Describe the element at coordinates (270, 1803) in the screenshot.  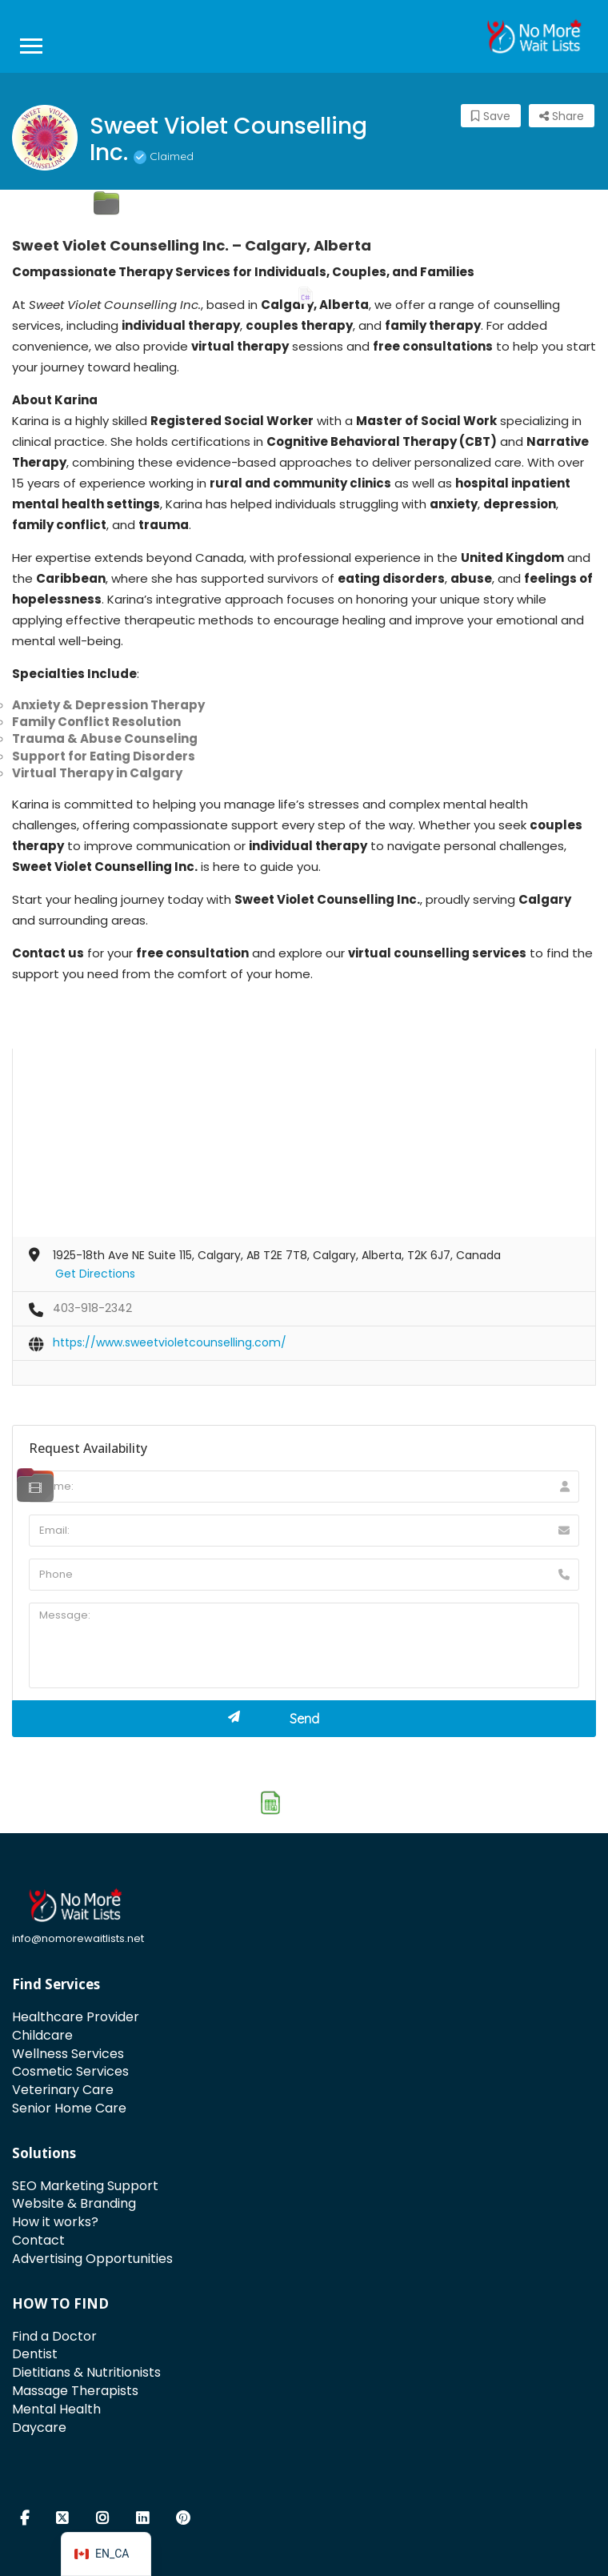
I see `open a libreoffice calc spreadsheet file` at that location.